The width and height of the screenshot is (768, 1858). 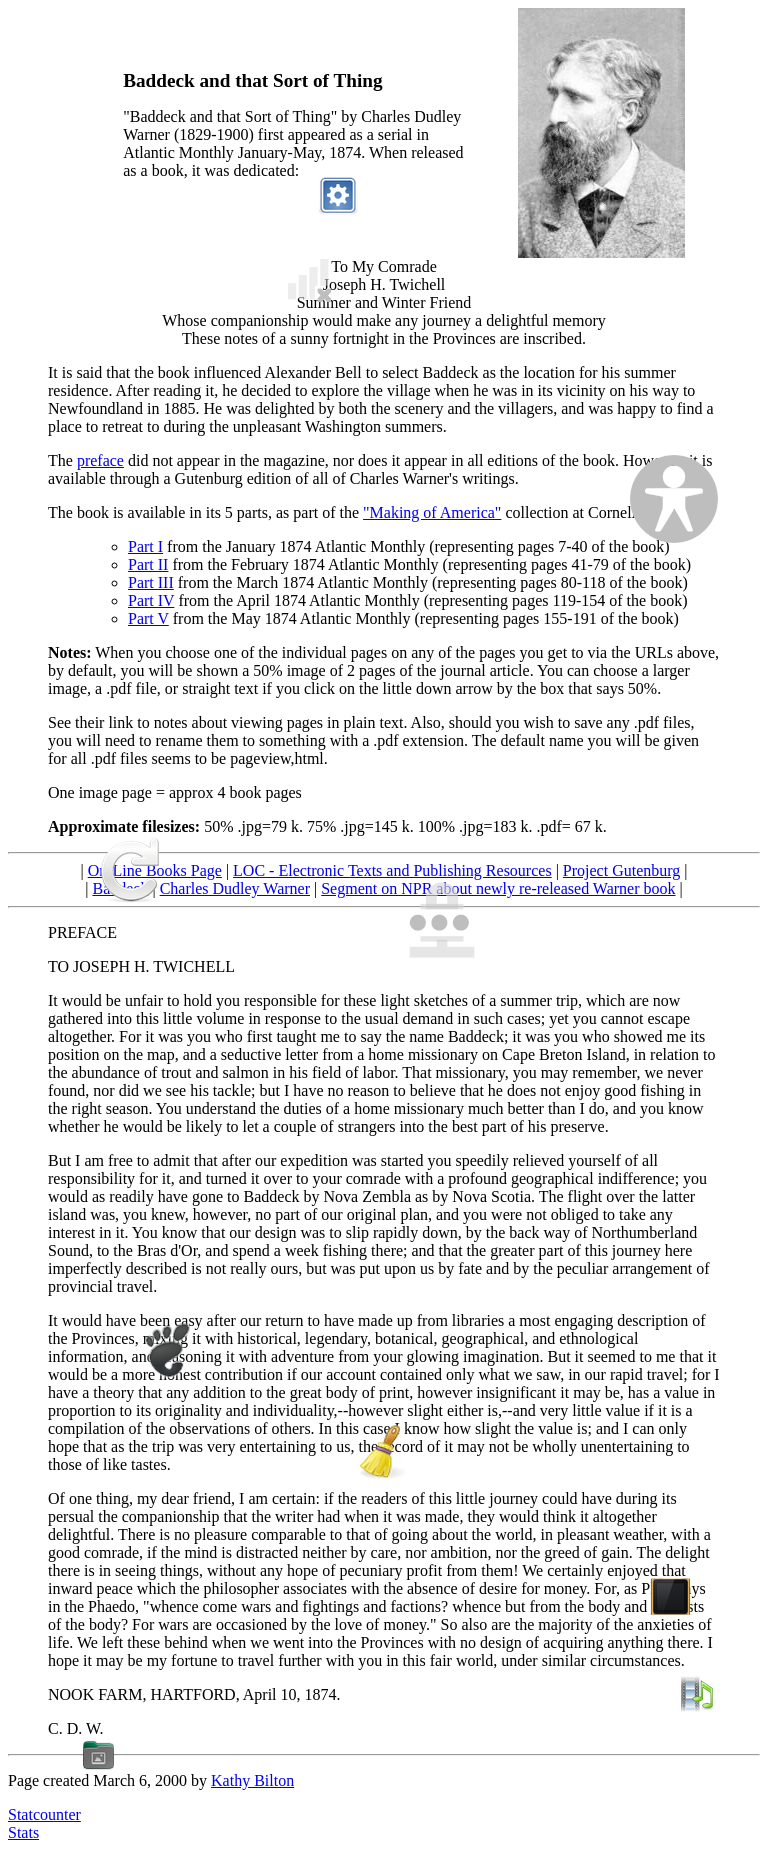 I want to click on open multimedia applications, so click(x=697, y=1694).